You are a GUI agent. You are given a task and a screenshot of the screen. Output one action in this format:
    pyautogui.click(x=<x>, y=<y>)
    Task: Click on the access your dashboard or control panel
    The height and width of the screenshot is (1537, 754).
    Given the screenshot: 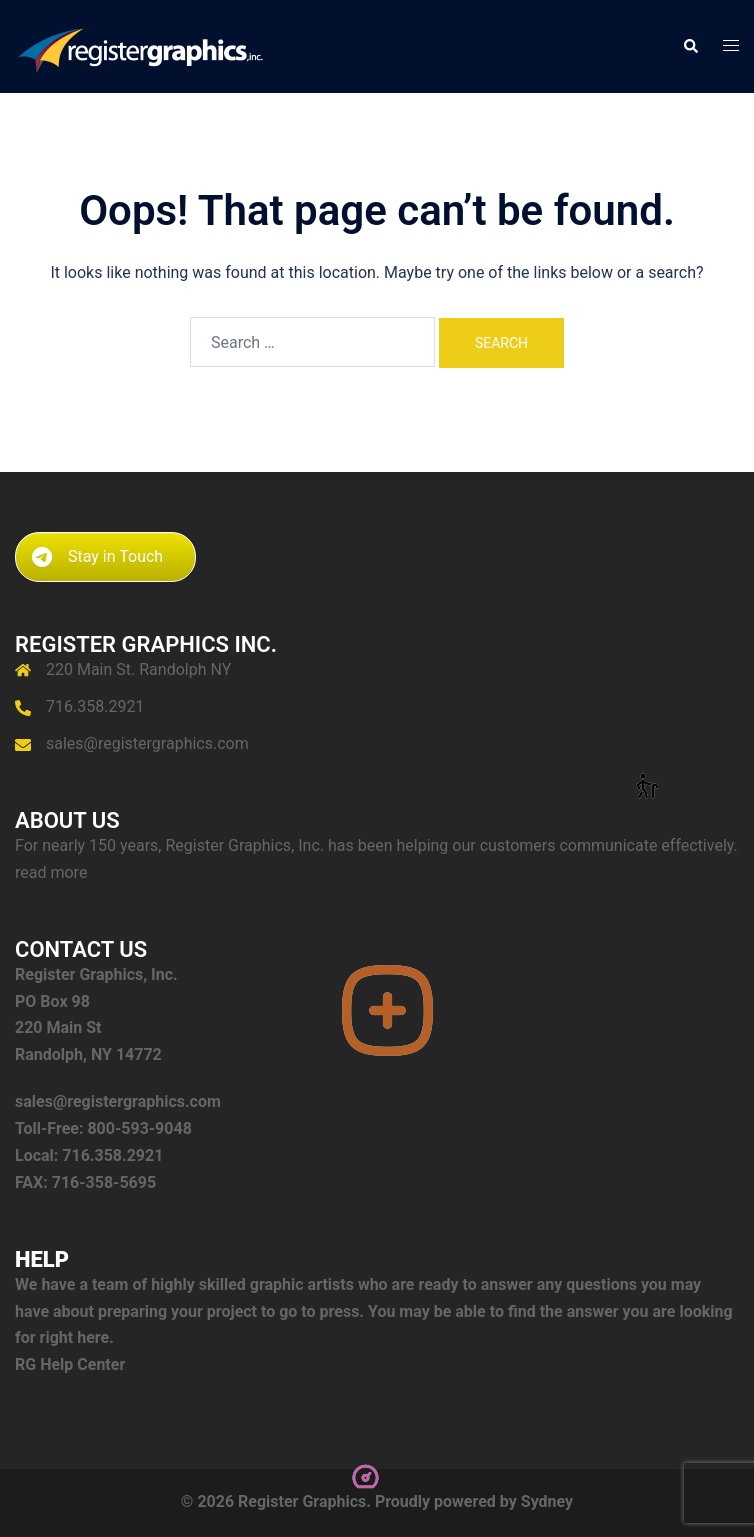 What is the action you would take?
    pyautogui.click(x=365, y=1476)
    